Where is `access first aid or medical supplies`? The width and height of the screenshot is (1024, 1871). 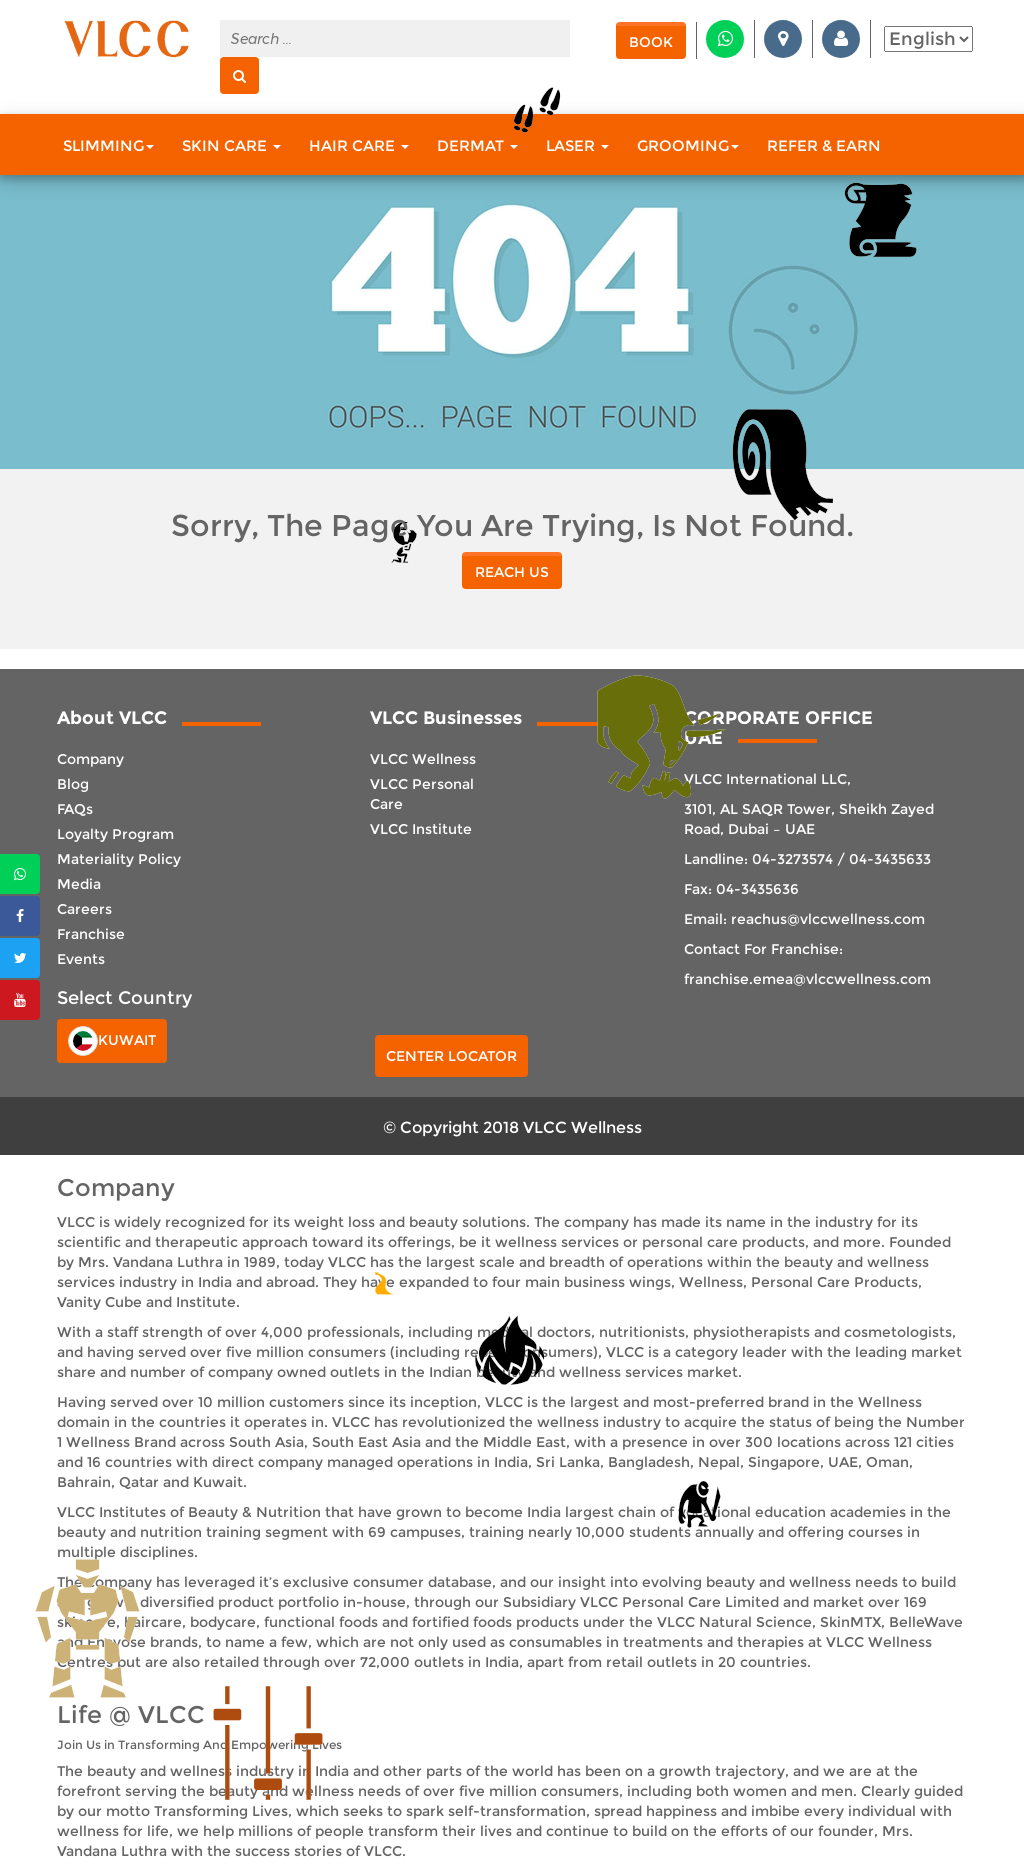 access first aid or medical supplies is located at coordinates (779, 464).